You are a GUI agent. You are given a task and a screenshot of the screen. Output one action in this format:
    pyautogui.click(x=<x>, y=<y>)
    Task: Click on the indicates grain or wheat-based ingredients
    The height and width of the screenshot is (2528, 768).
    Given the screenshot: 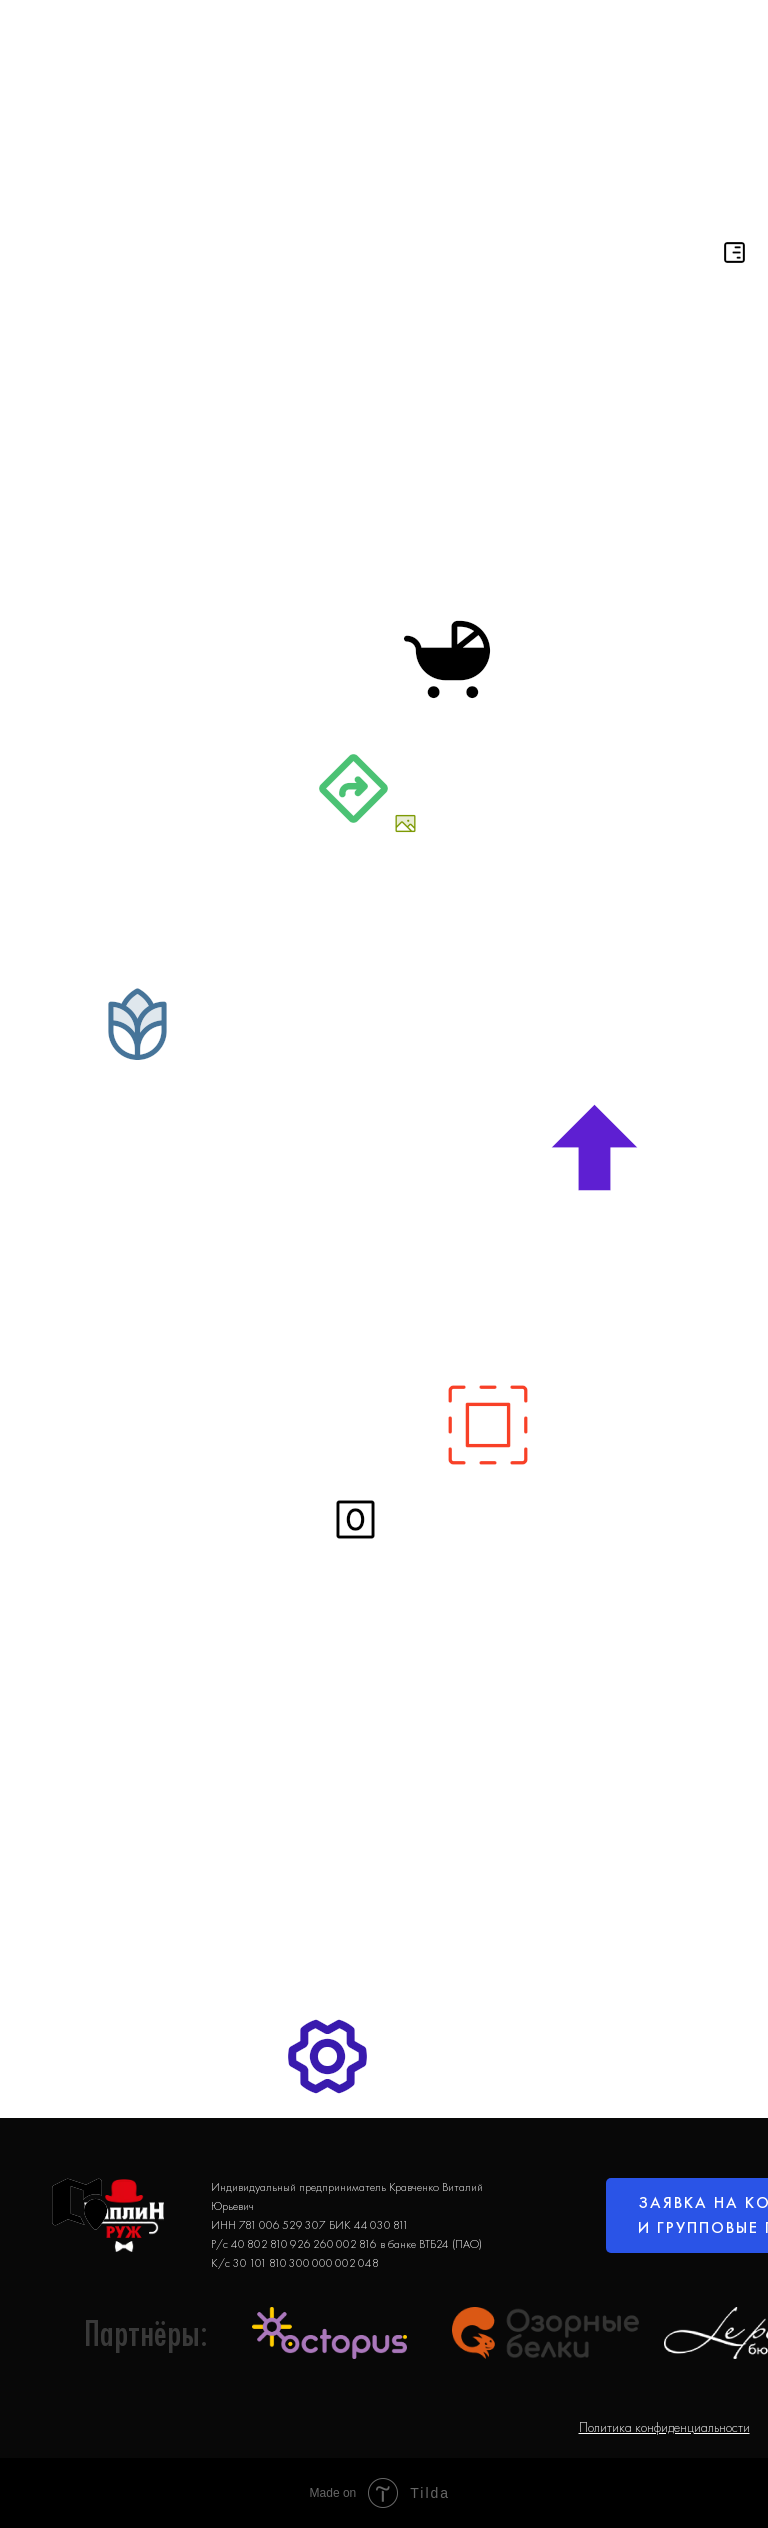 What is the action you would take?
    pyautogui.click(x=137, y=1025)
    